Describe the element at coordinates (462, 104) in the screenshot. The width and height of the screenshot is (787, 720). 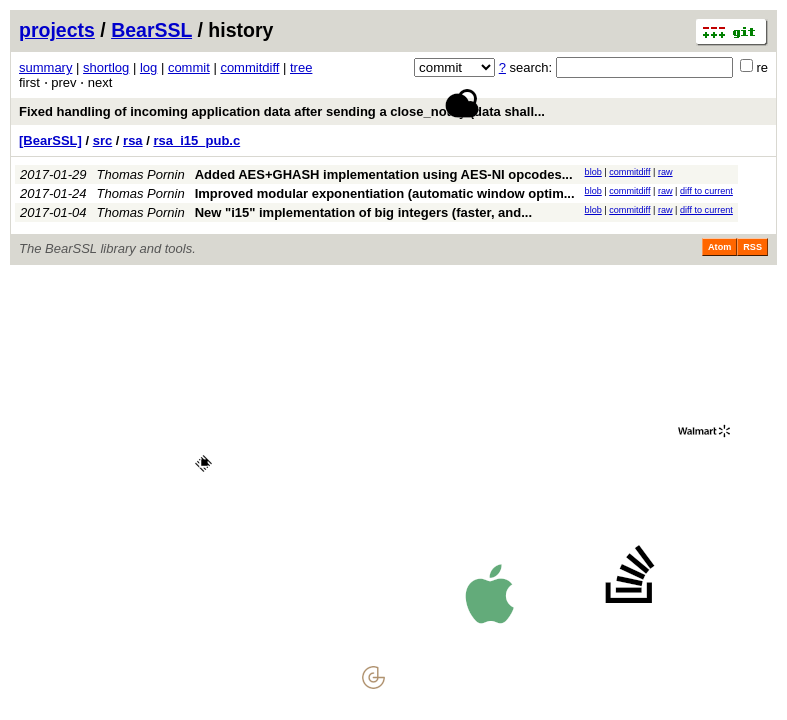
I see `indicates partly cloudy weather conditions` at that location.